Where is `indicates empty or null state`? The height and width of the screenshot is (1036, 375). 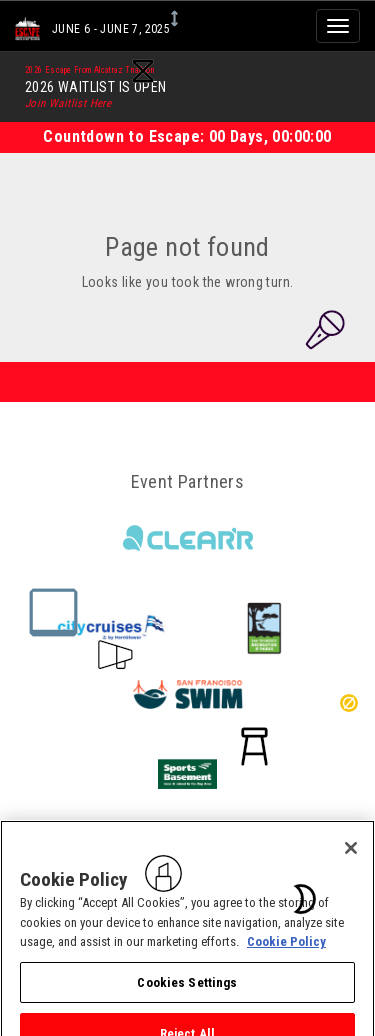
indicates empty or null state is located at coordinates (349, 703).